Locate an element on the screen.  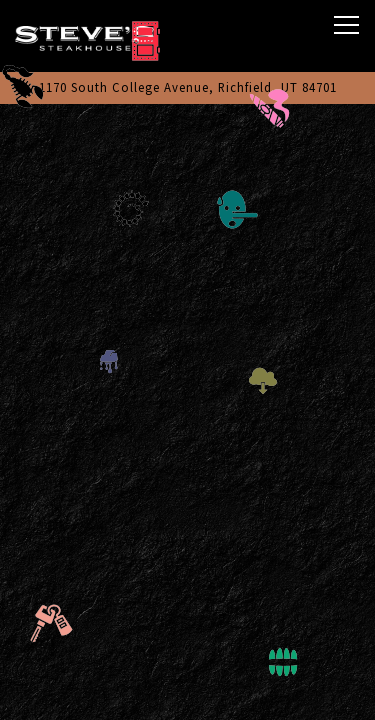
view dental health or teeth information is located at coordinates (283, 662).